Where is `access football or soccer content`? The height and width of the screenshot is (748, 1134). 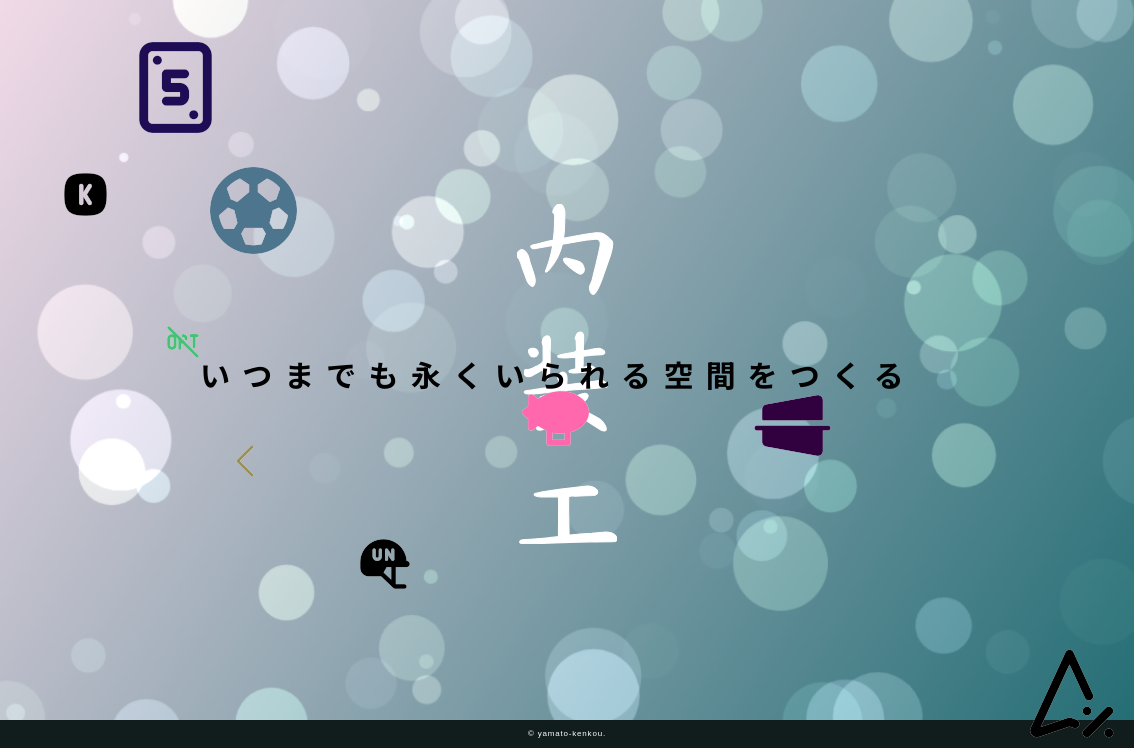 access football or soccer content is located at coordinates (253, 210).